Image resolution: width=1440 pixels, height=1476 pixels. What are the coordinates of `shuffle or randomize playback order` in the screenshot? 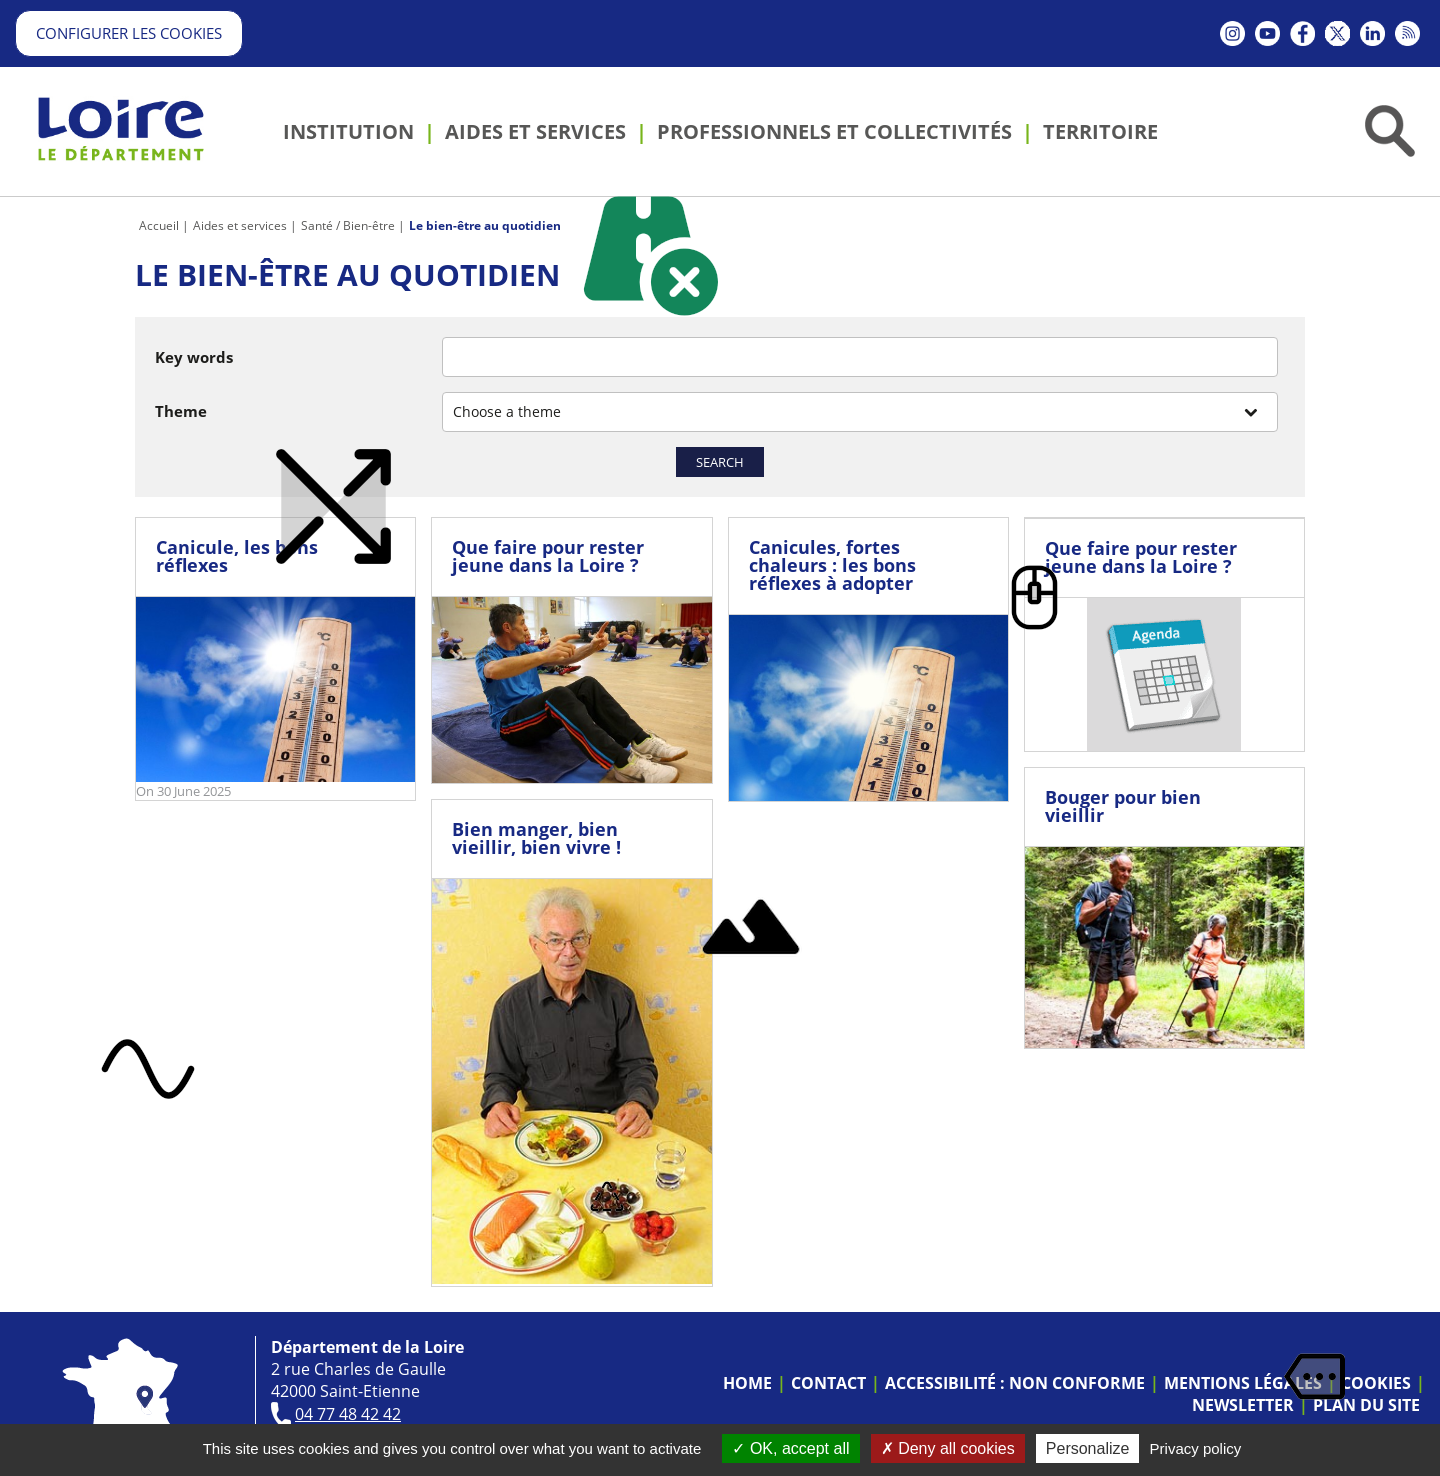 It's located at (333, 506).